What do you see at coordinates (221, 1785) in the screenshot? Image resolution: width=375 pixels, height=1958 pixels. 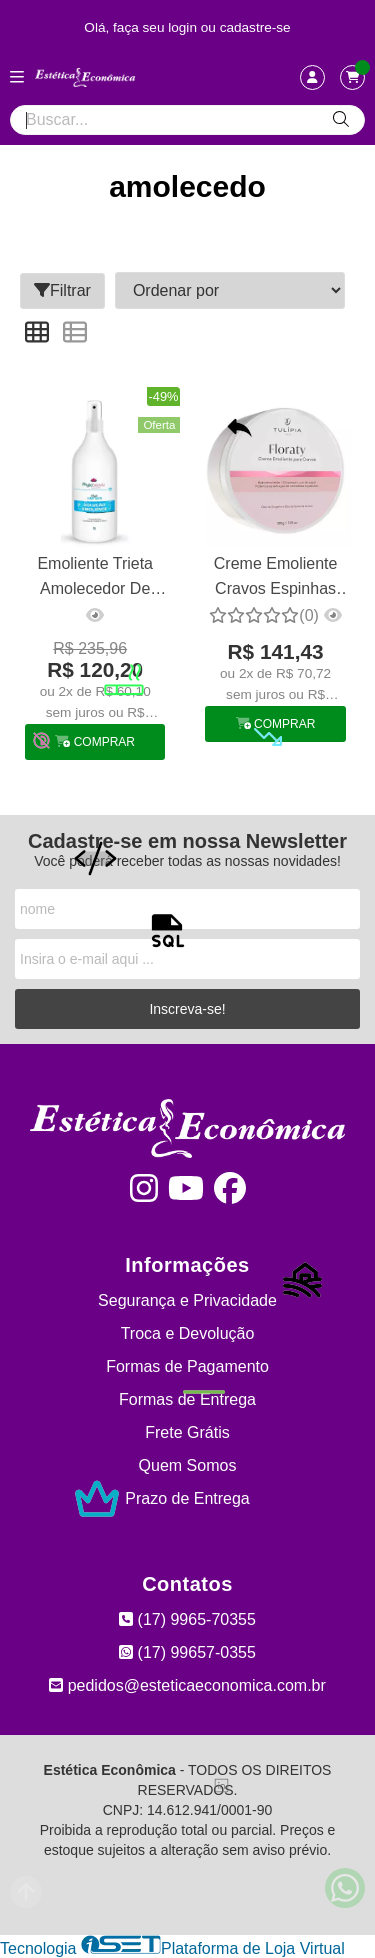 I see `open LinkedIn profile or page` at bounding box center [221, 1785].